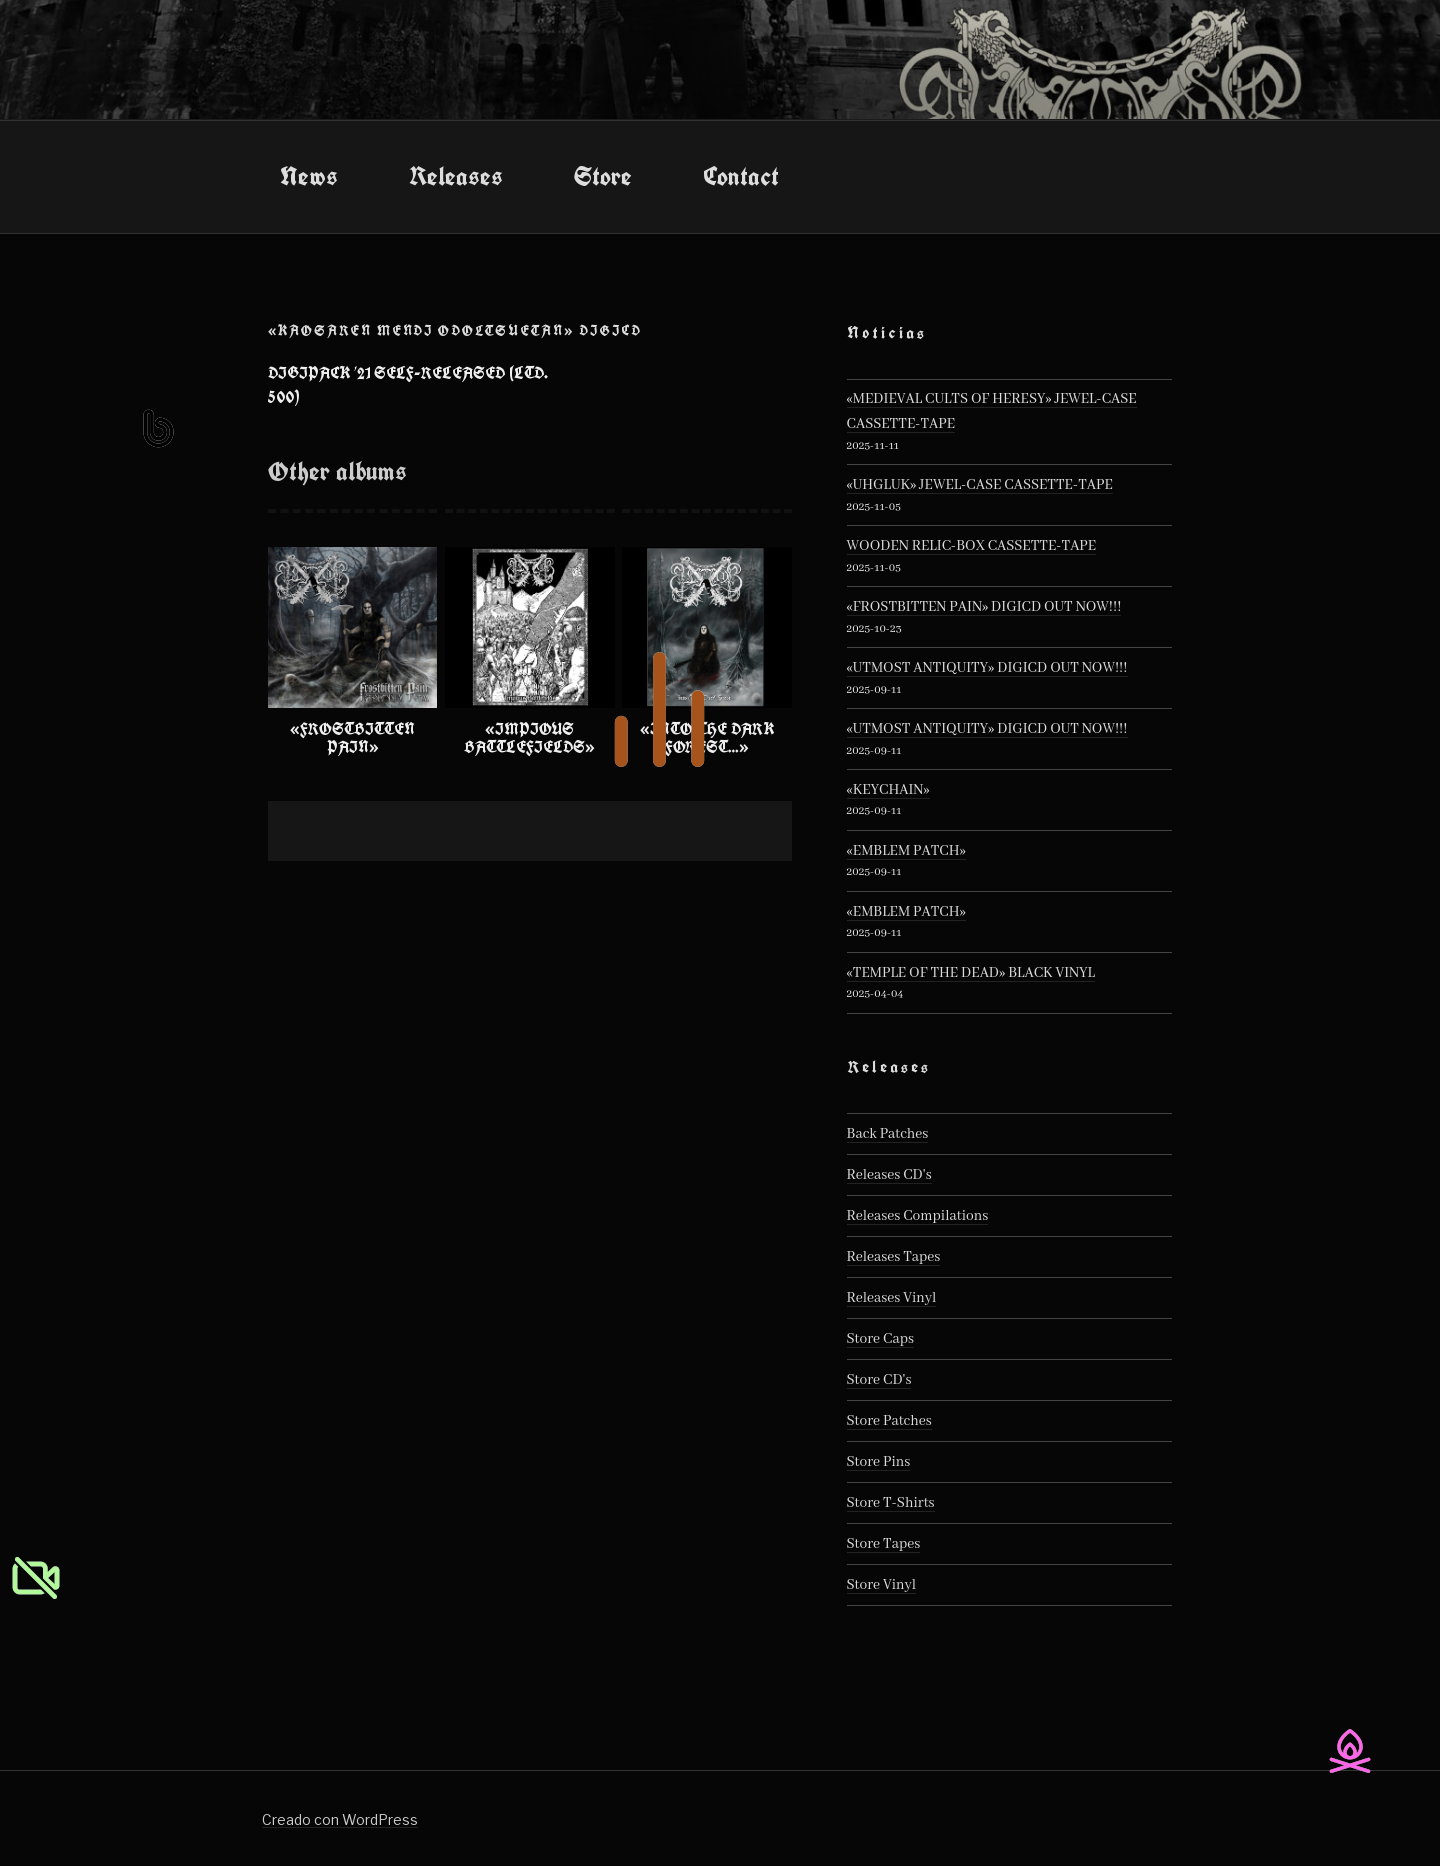 This screenshot has width=1440, height=1866. I want to click on view analytics or statistics, so click(659, 709).